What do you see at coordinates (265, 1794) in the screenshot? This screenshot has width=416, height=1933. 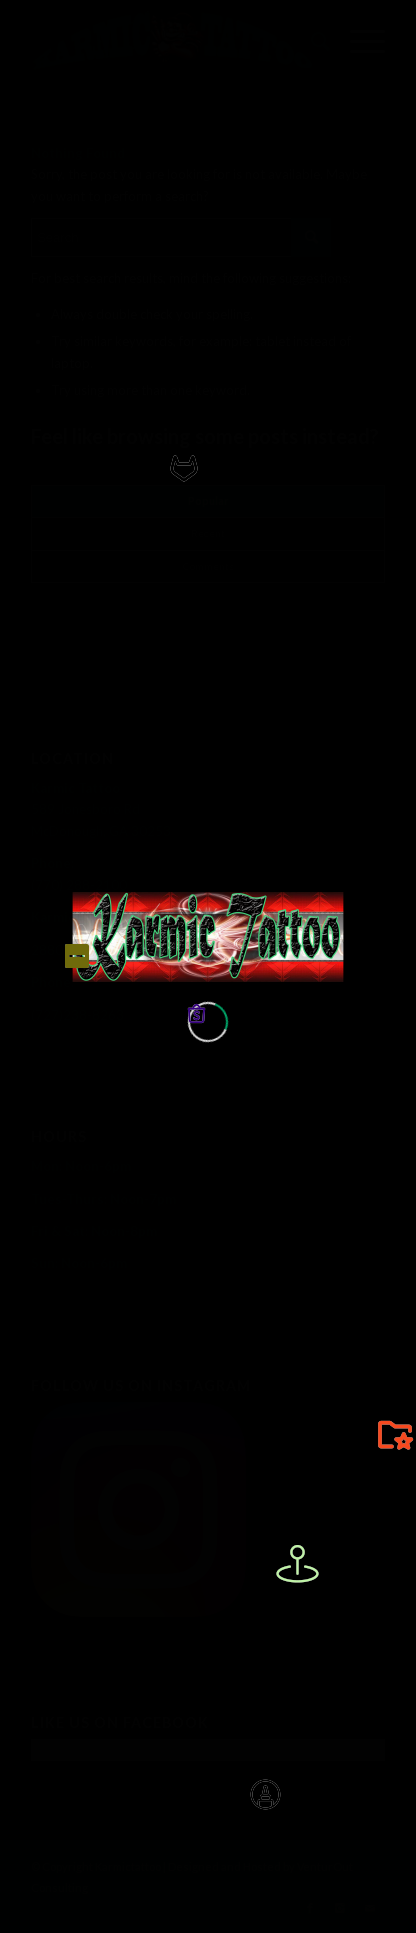 I see `select marker or highlighter tool` at bounding box center [265, 1794].